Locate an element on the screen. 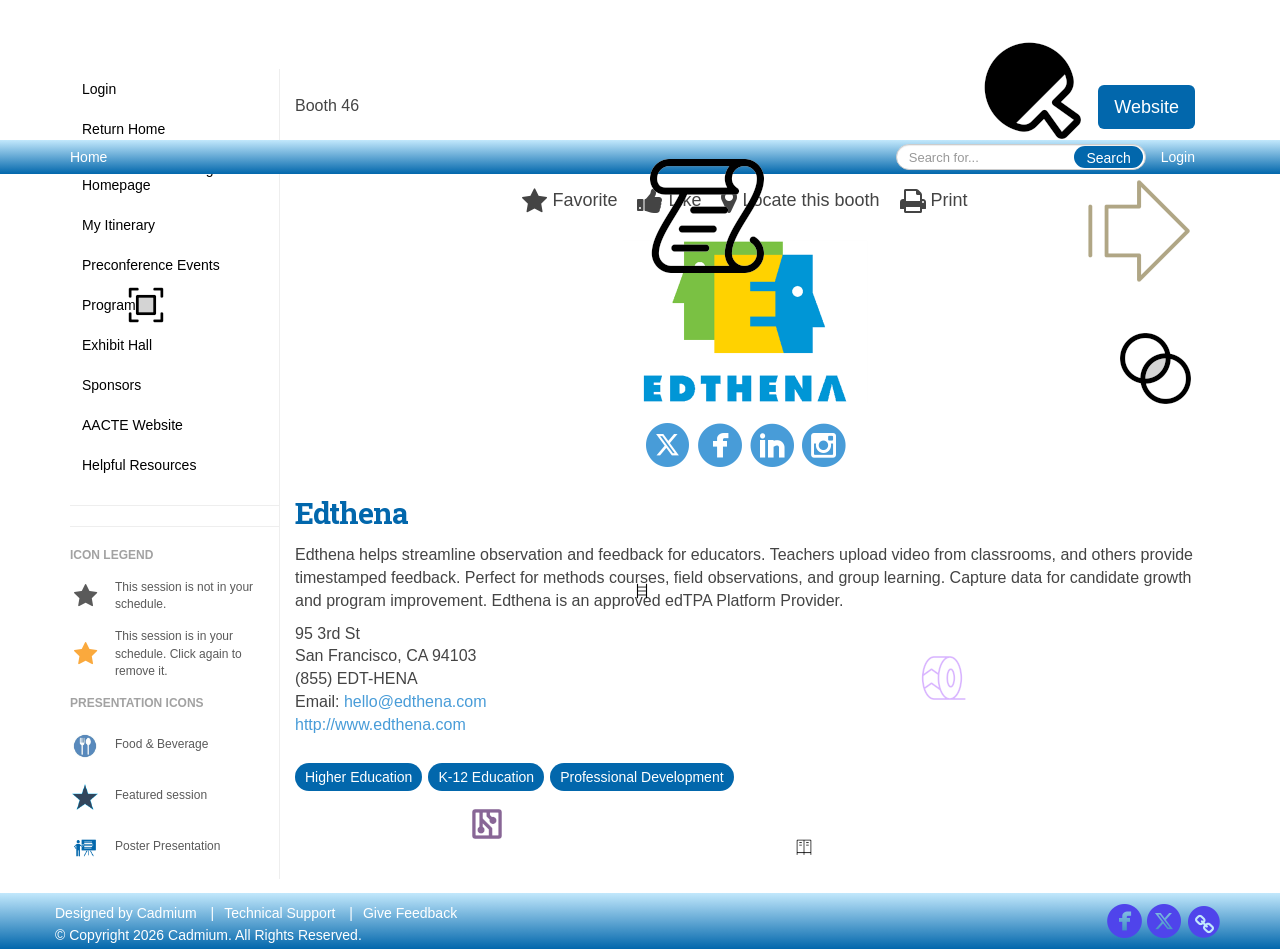 The image size is (1280, 949). move item to the right is located at coordinates (1135, 231).